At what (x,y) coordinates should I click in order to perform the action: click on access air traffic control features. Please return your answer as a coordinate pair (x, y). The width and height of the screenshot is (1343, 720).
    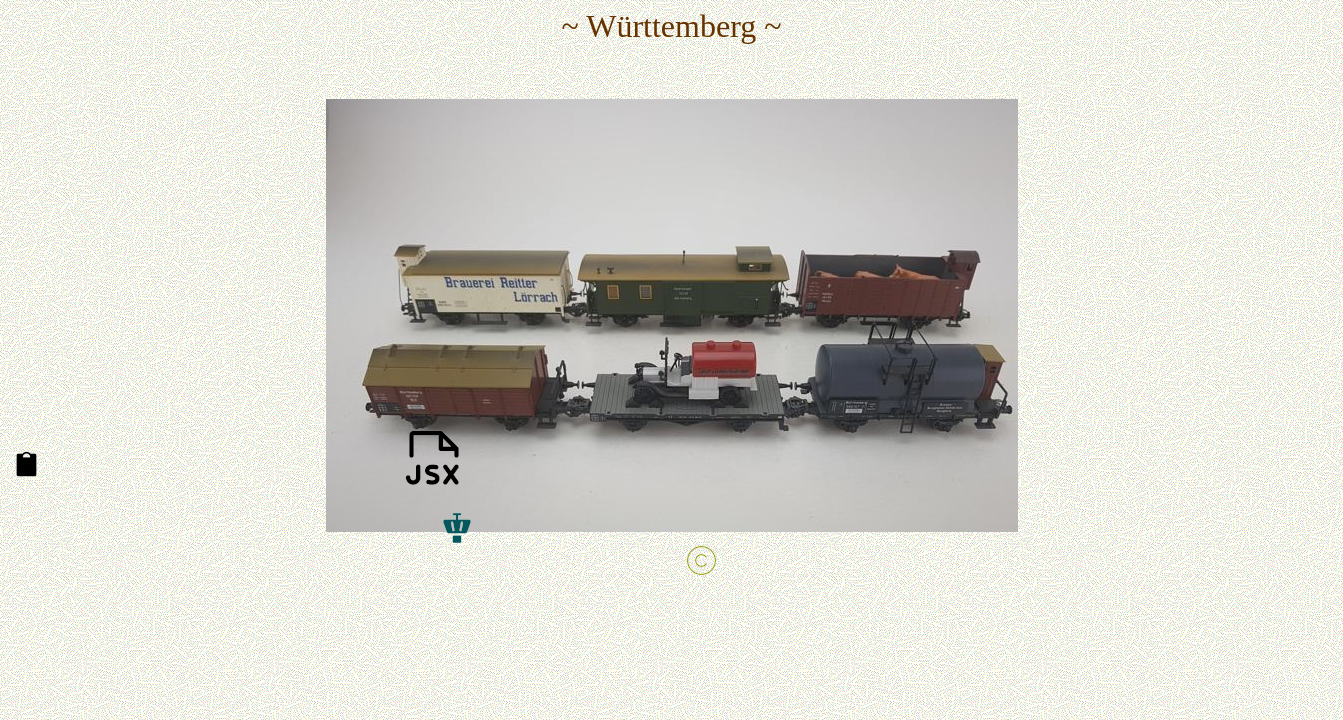
    Looking at the image, I should click on (457, 528).